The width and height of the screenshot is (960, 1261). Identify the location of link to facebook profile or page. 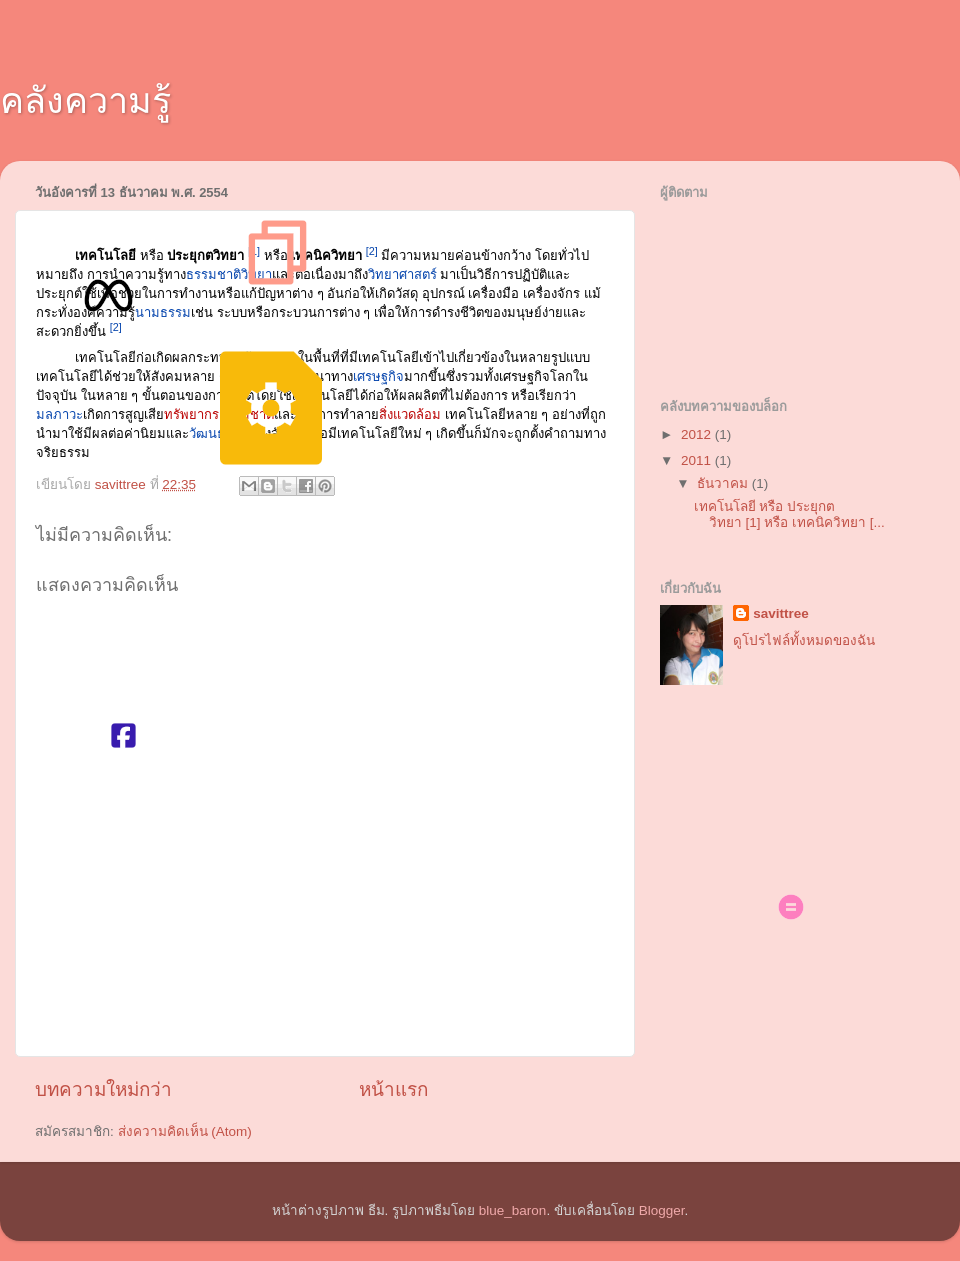
(123, 735).